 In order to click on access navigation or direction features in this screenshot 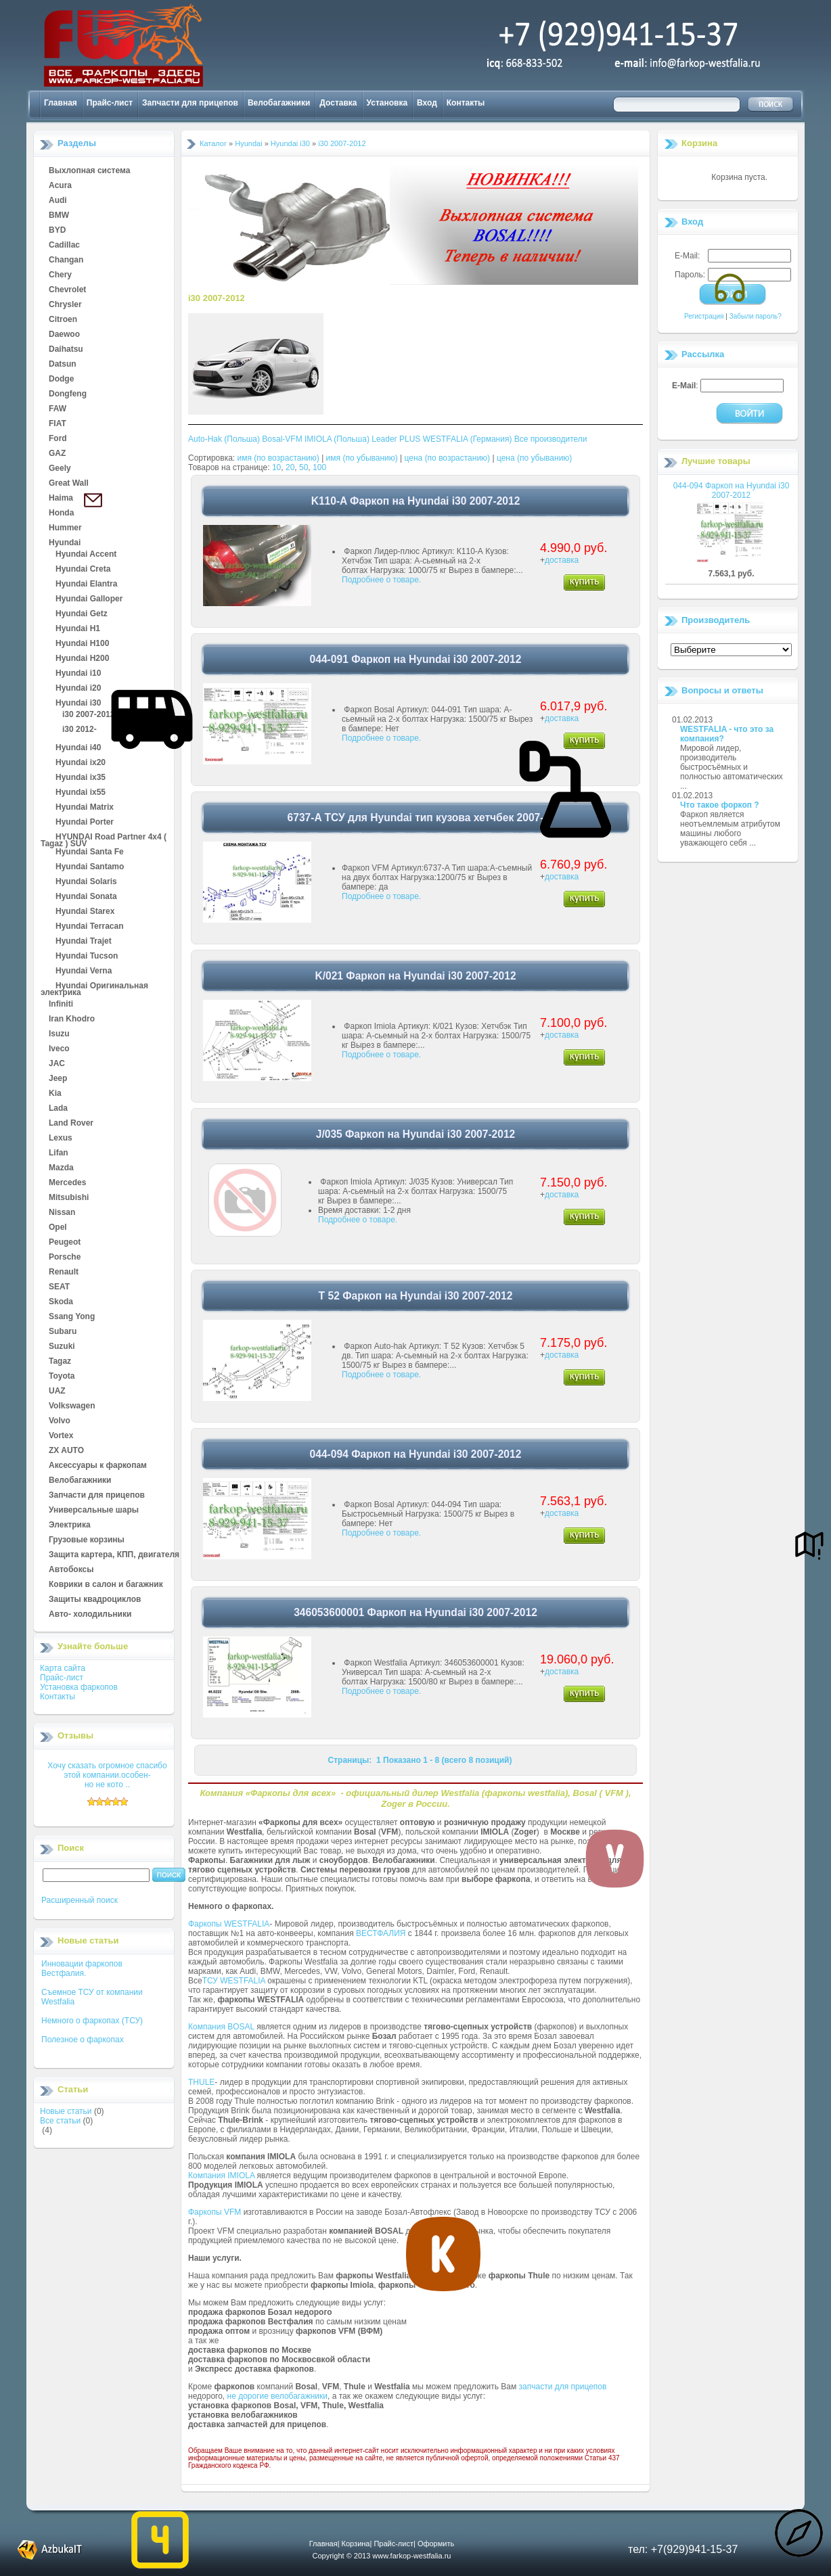, I will do `click(799, 2533)`.